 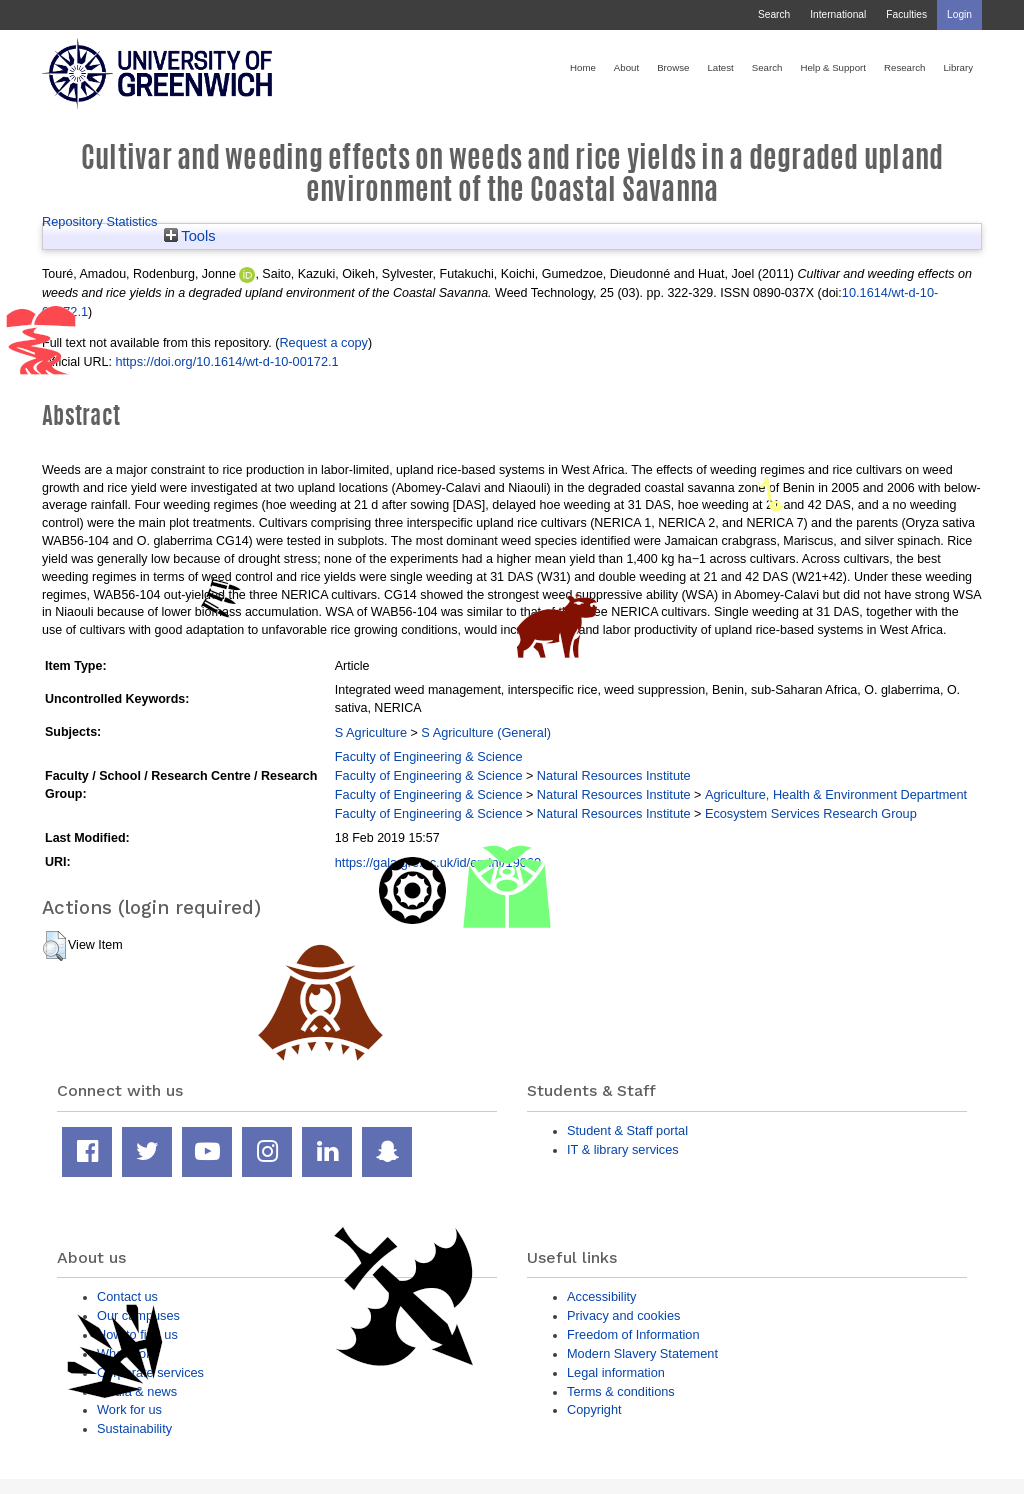 I want to click on select the cyclops character or creature, so click(x=320, y=1008).